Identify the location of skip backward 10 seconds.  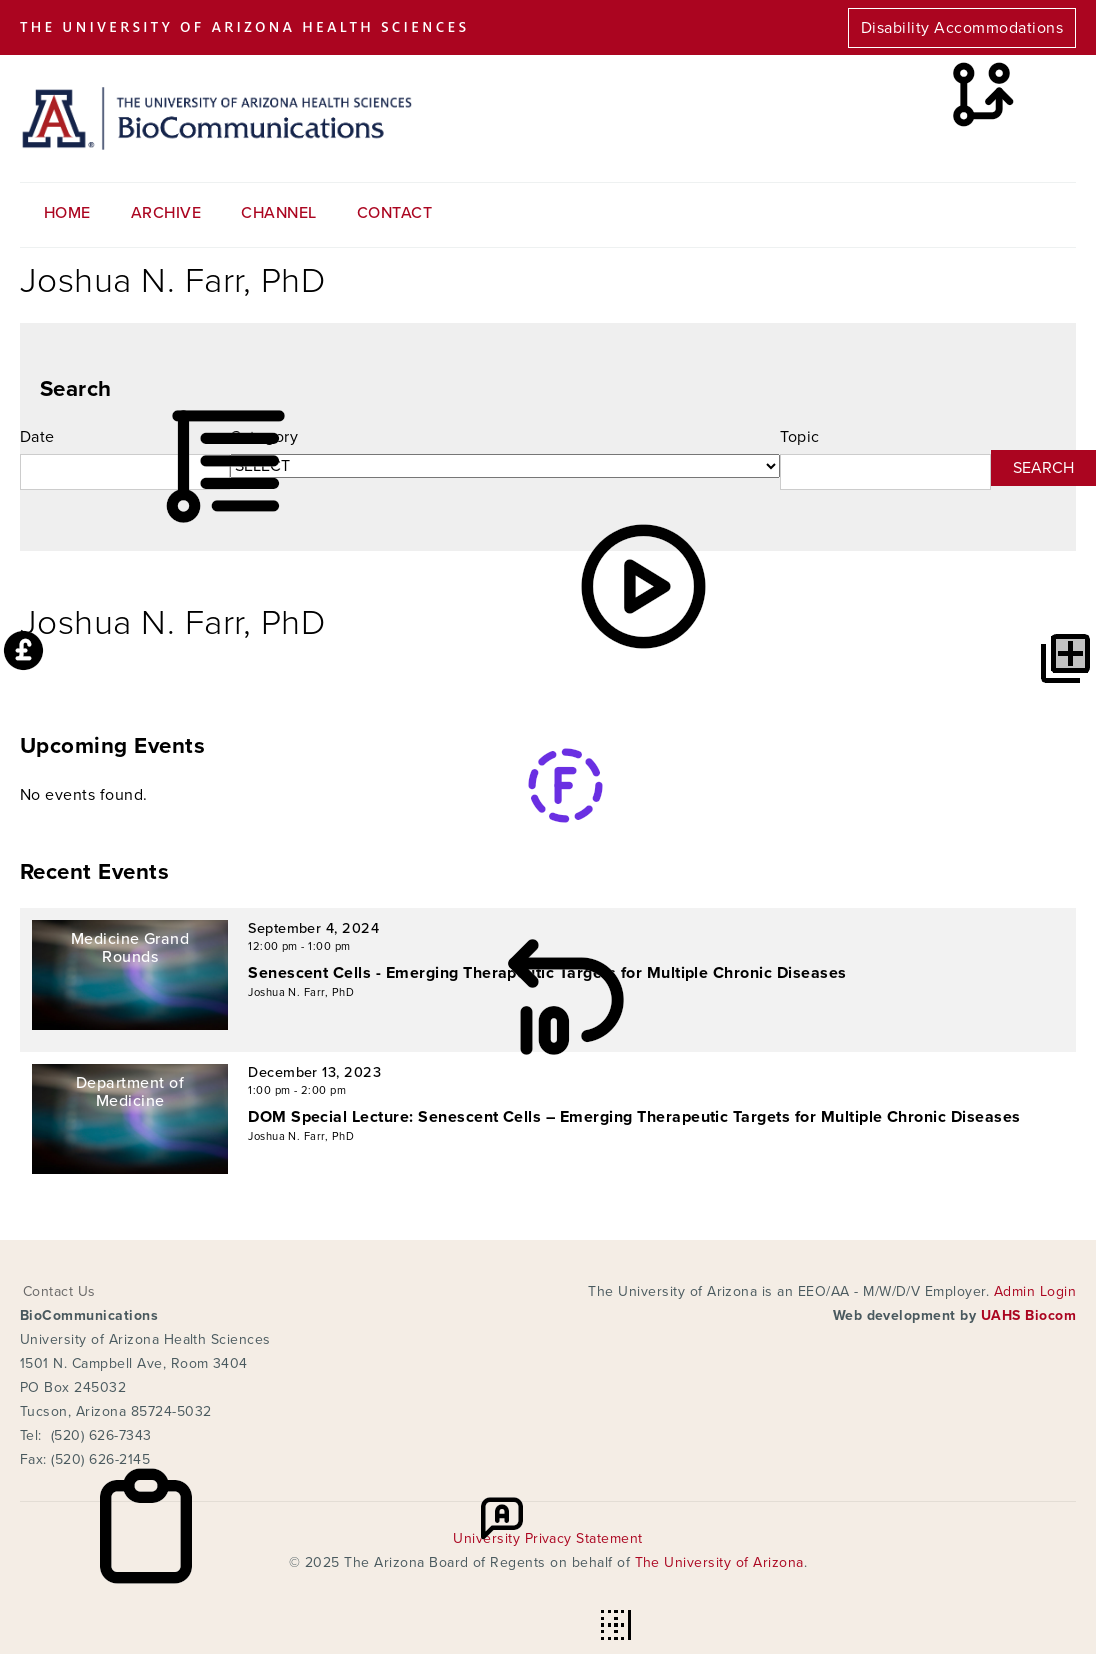
(563, 1000).